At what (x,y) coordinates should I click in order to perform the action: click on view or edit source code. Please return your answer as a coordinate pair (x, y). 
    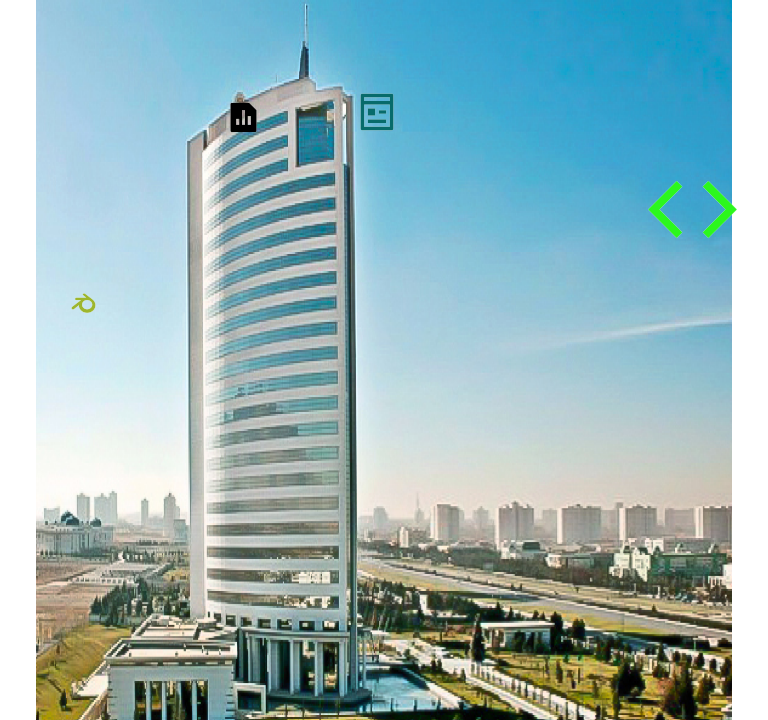
    Looking at the image, I should click on (692, 209).